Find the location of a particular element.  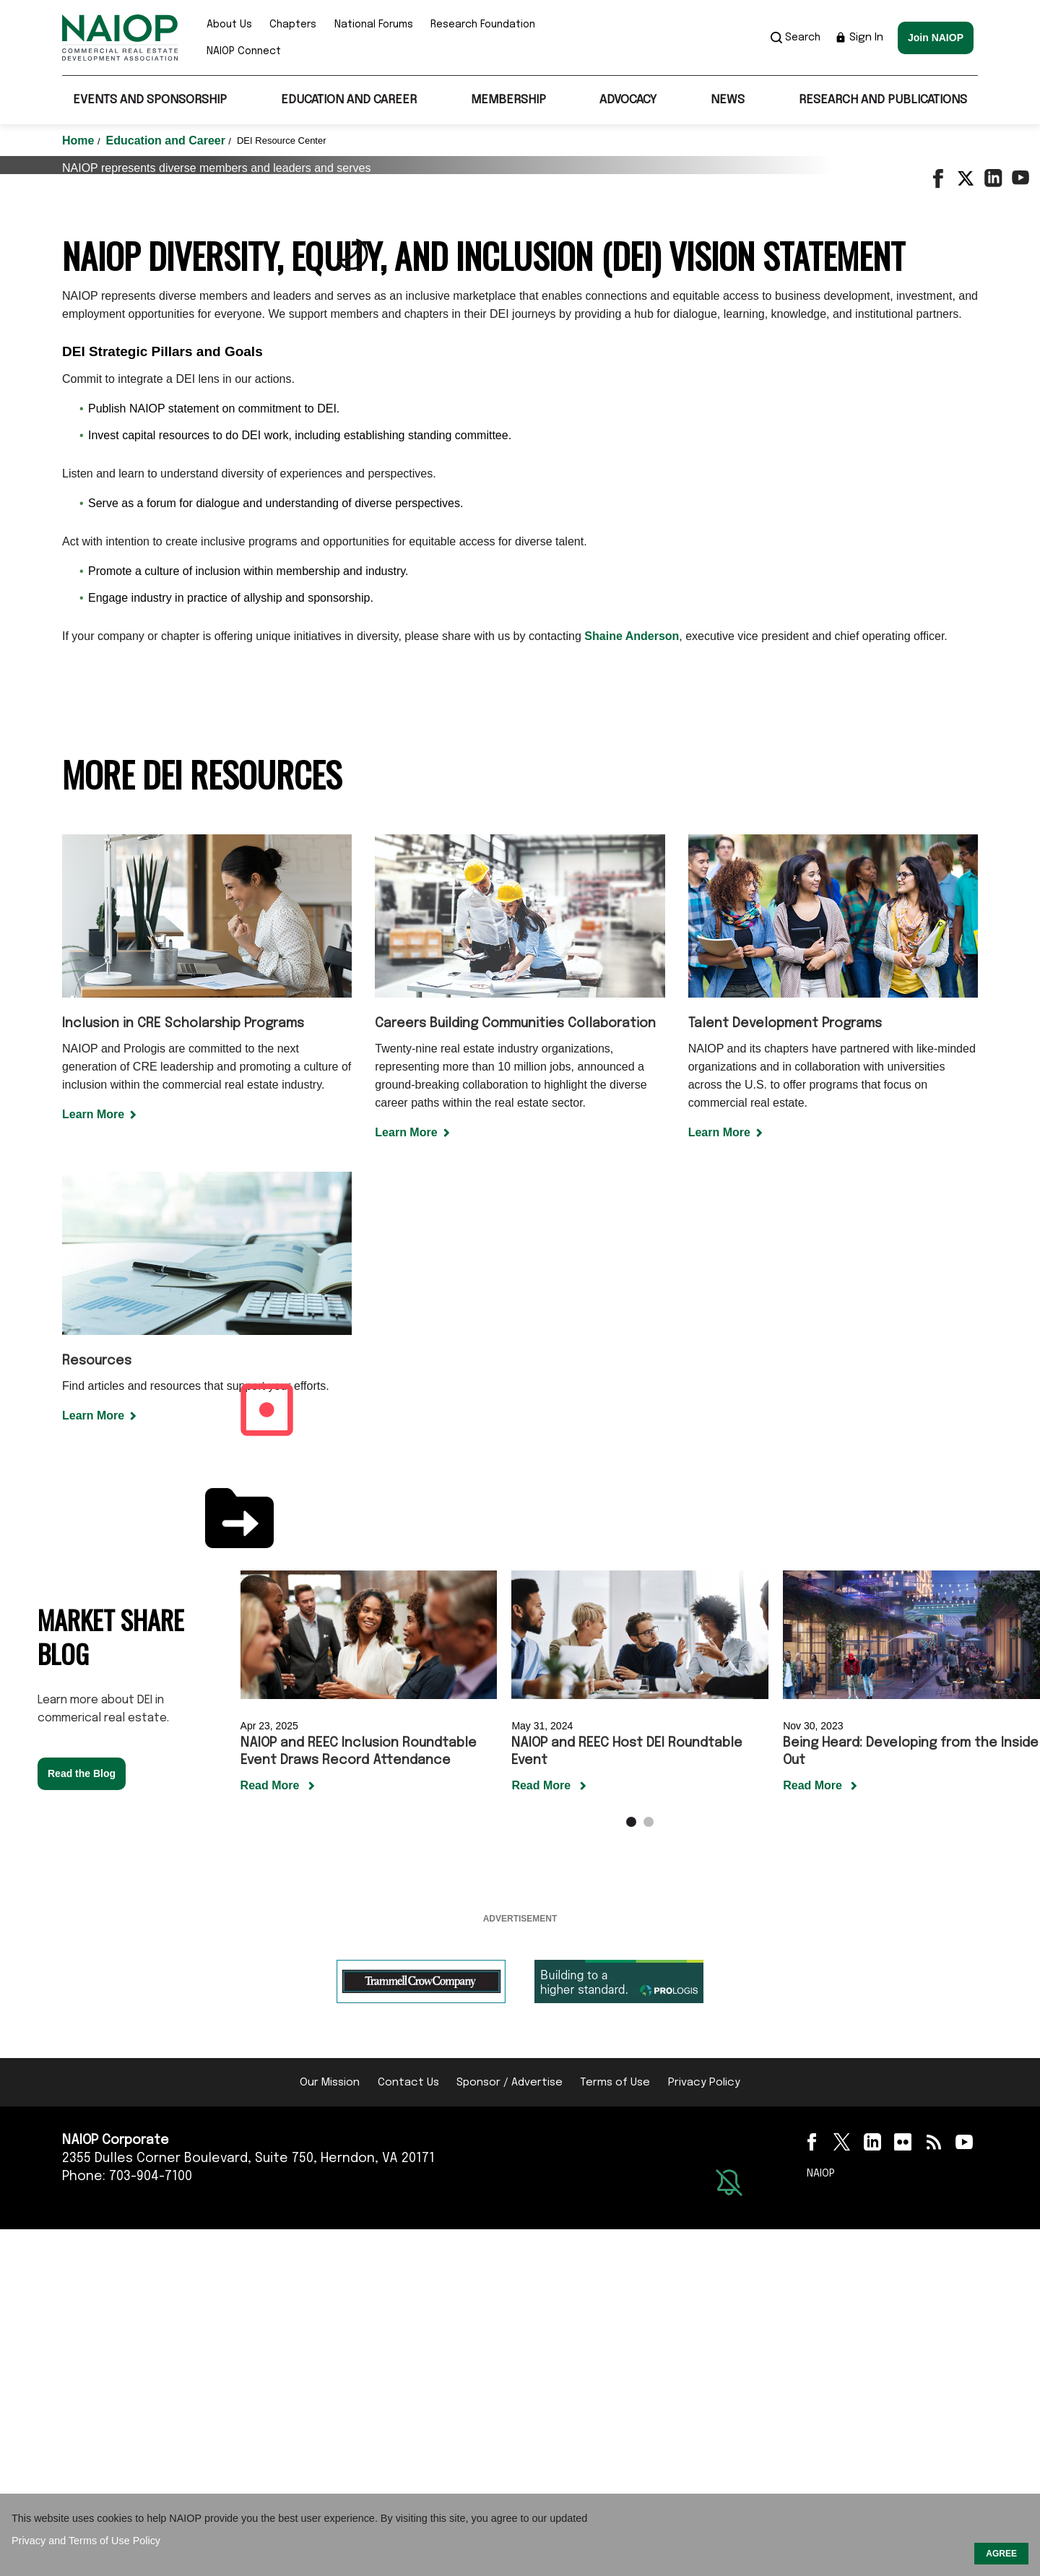

indicates a file has been modified in a diff view is located at coordinates (266, 1409).